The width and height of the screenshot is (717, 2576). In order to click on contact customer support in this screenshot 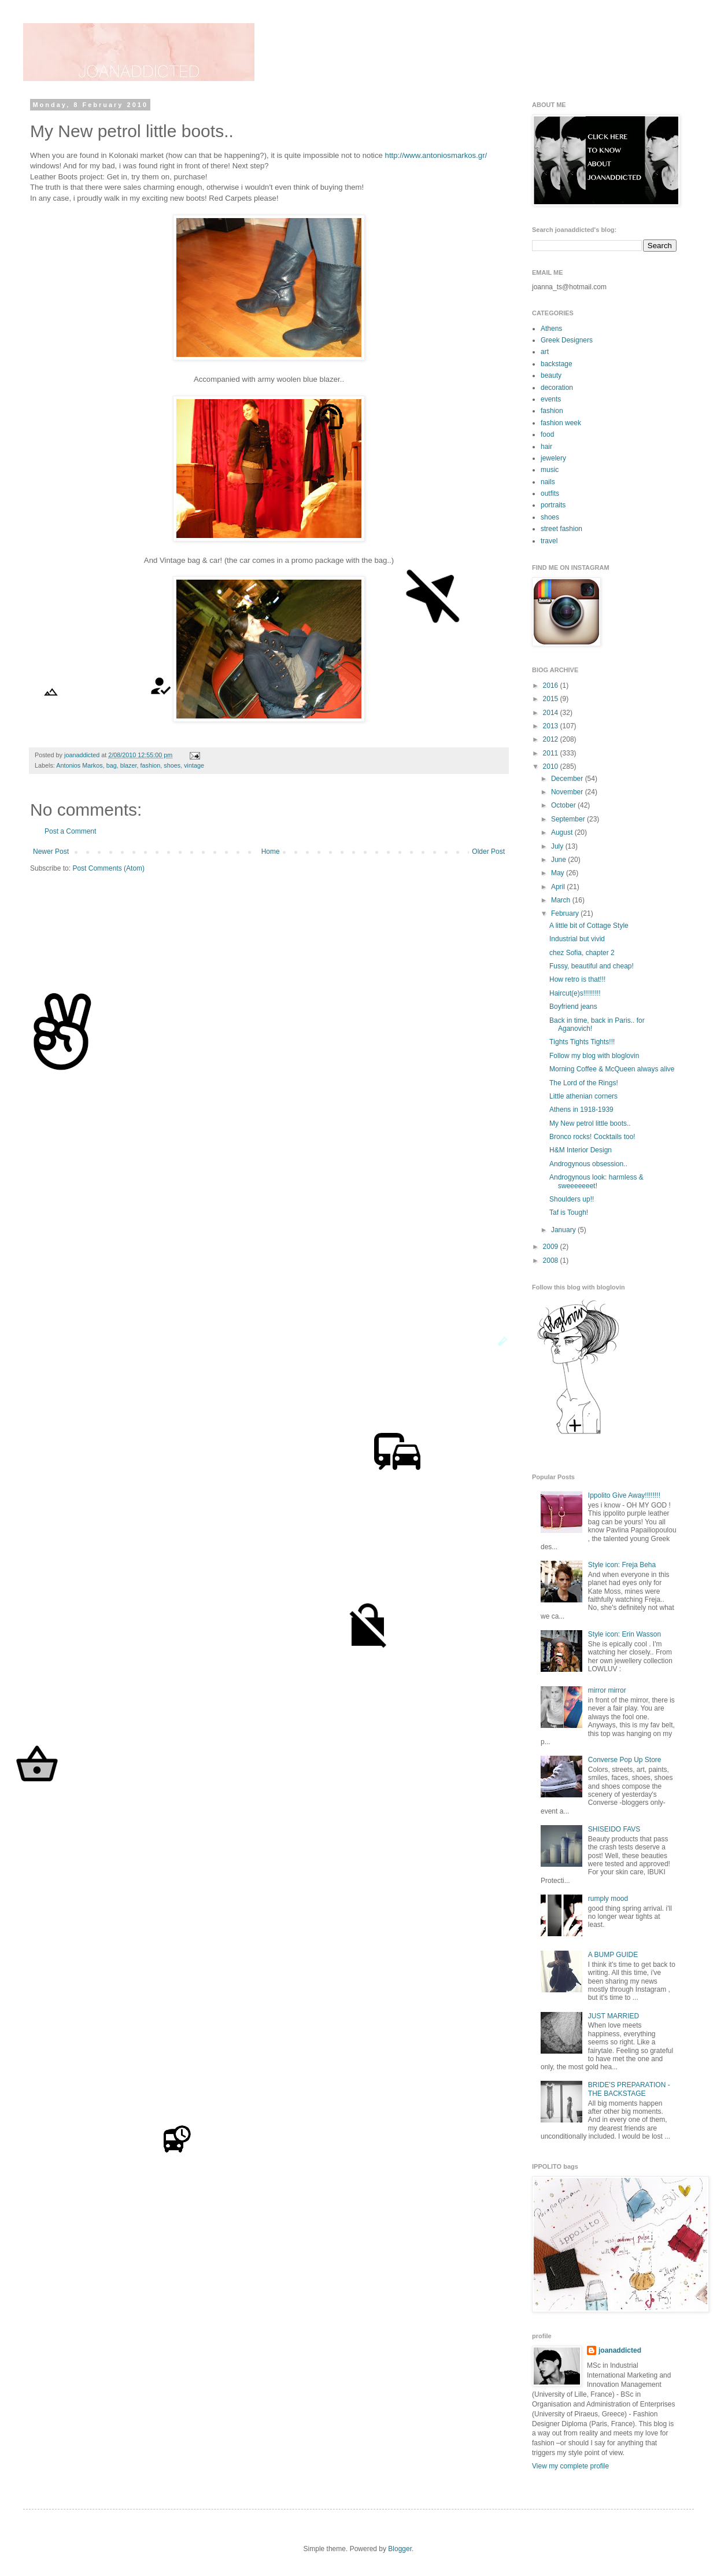, I will do `click(330, 417)`.